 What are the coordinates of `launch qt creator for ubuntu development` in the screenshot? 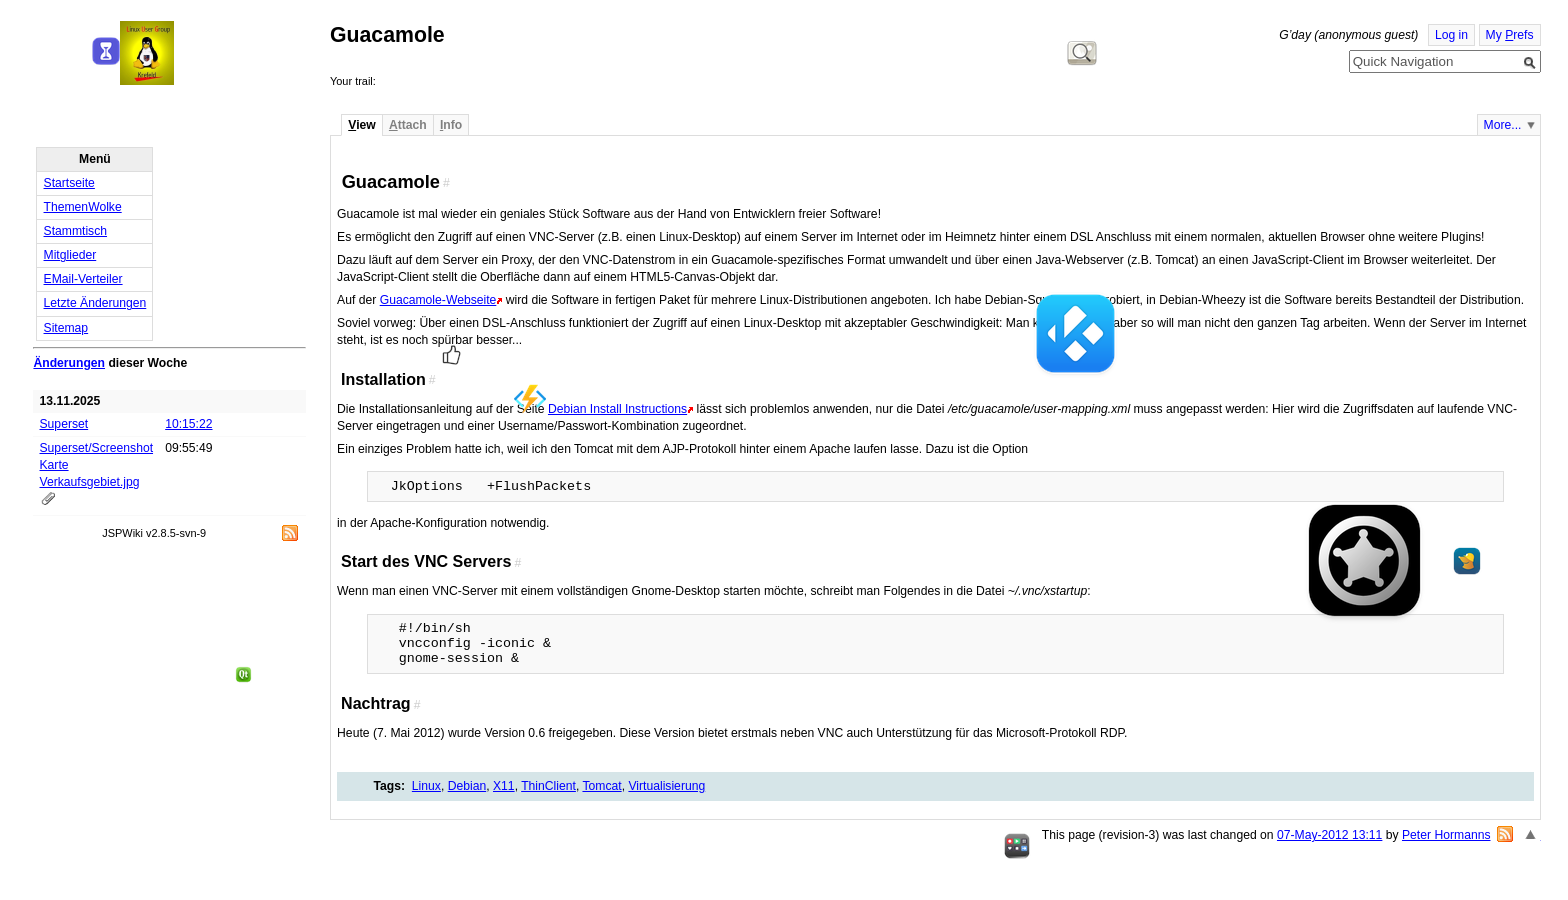 It's located at (243, 674).